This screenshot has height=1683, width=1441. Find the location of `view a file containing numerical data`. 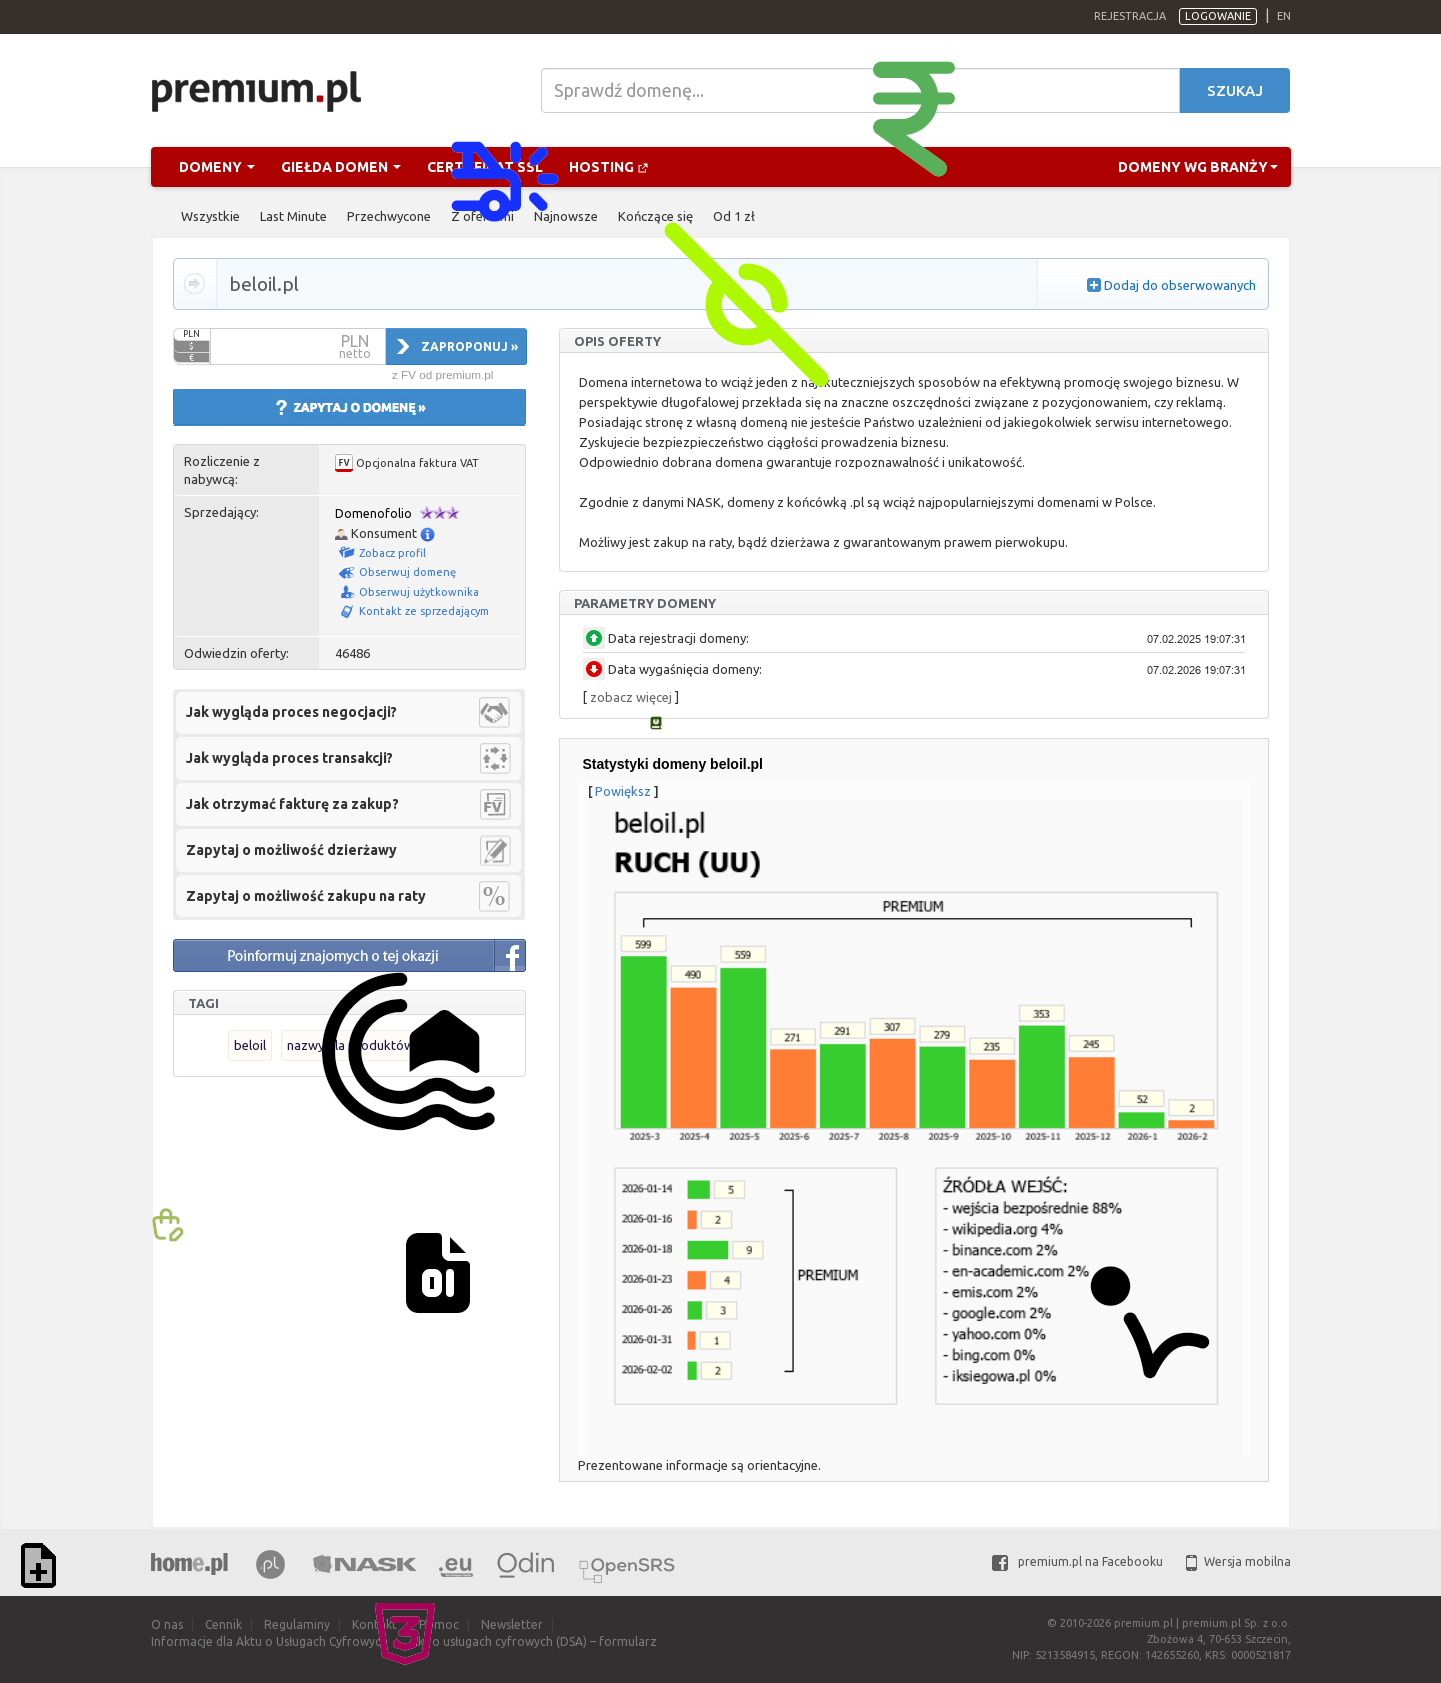

view a file containing numerical data is located at coordinates (438, 1273).